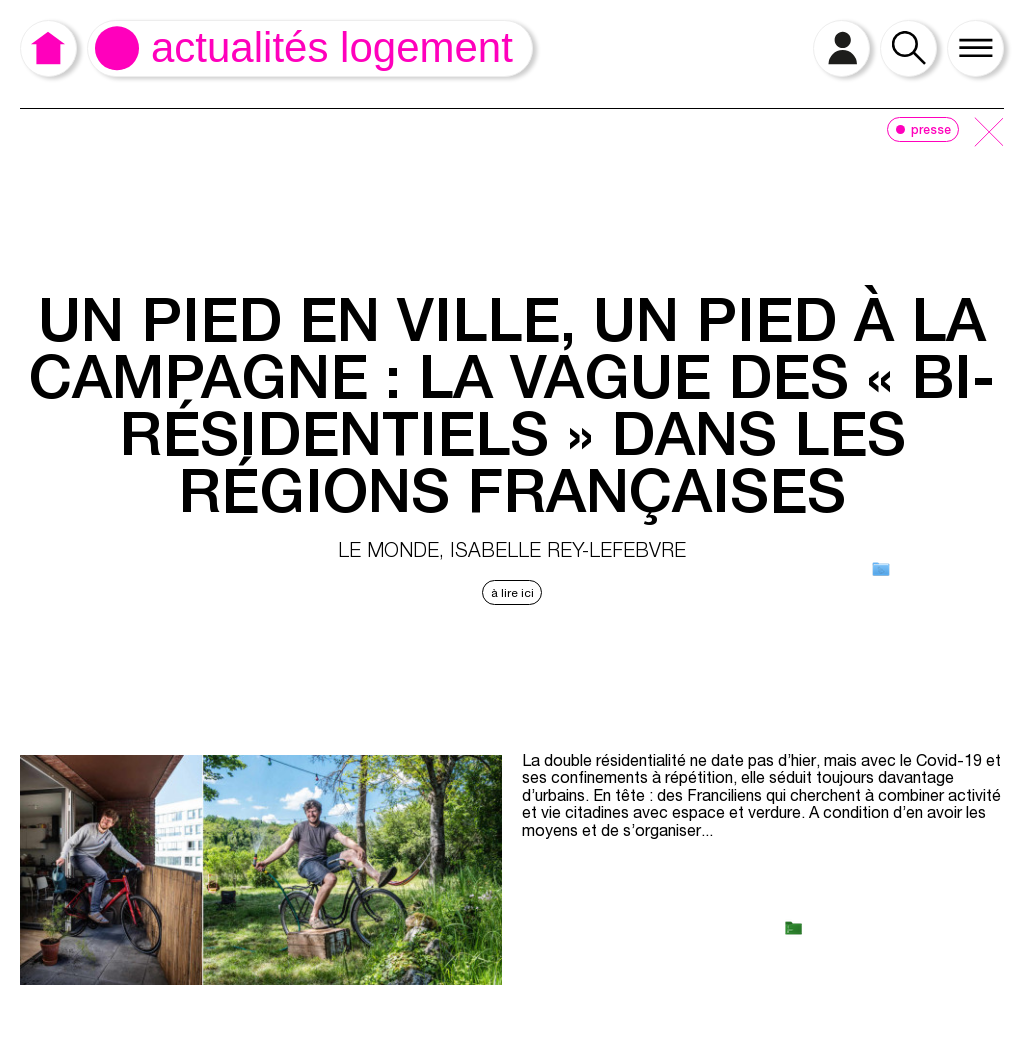 Image resolution: width=1024 pixels, height=1060 pixels. I want to click on open your work files folder, so click(881, 569).